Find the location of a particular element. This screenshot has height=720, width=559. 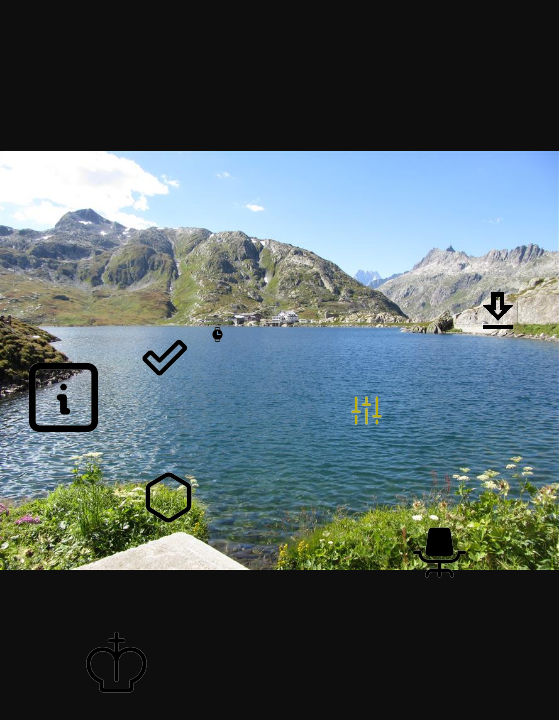

indicates premium or royal status is located at coordinates (116, 666).